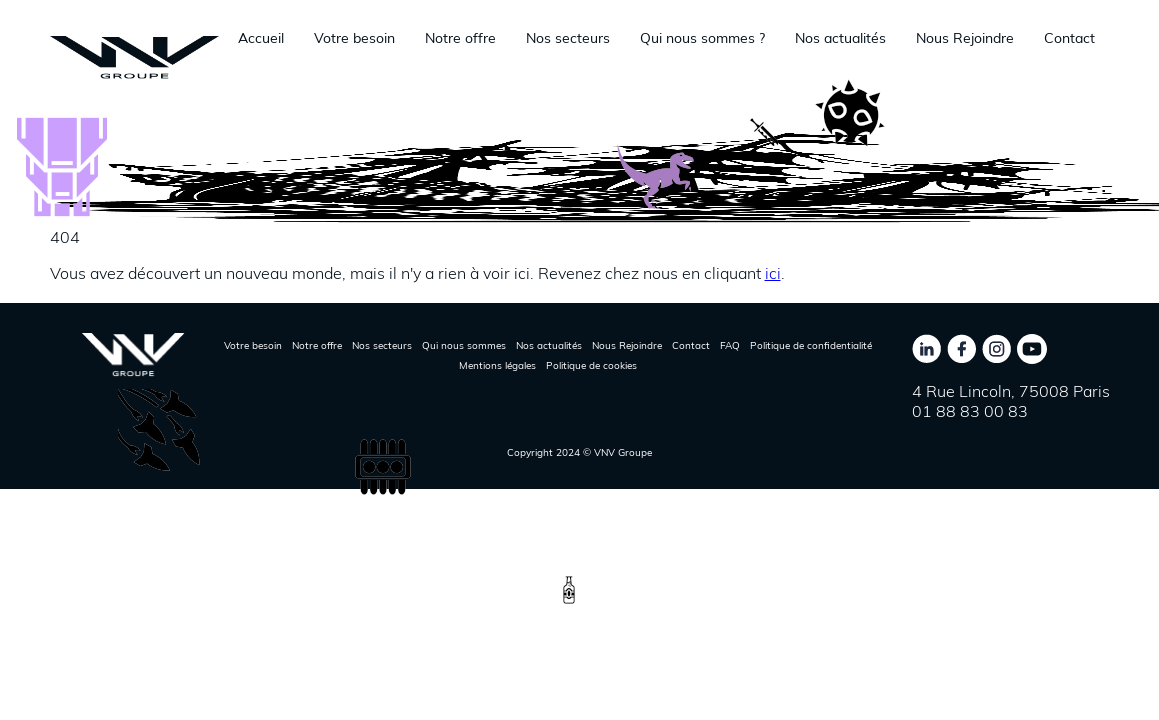 Image resolution: width=1159 pixels, height=720 pixels. Describe the element at coordinates (655, 176) in the screenshot. I see `dinosaur or prehistoric creature category in a game` at that location.